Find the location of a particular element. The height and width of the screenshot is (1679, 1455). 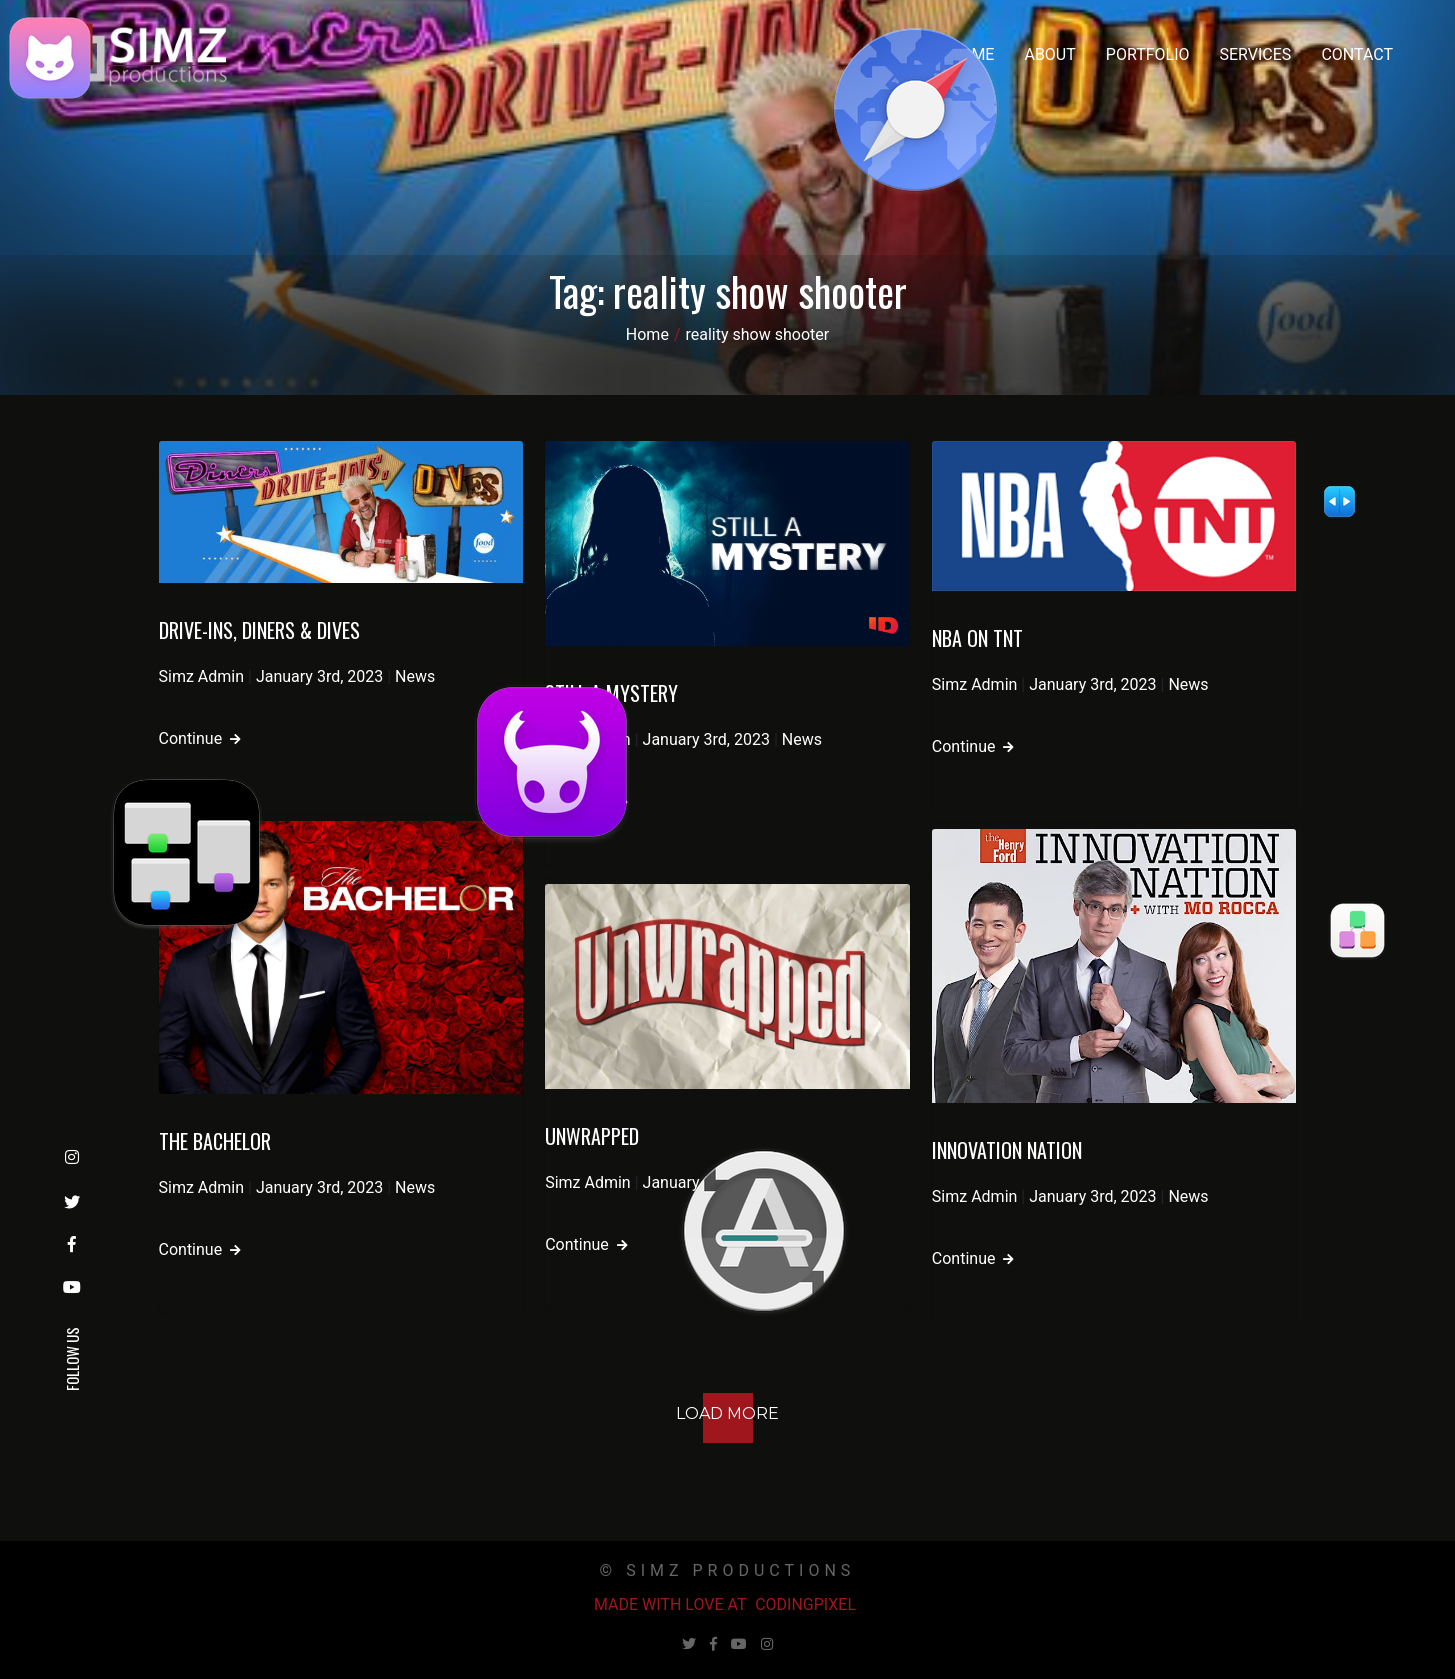

open mission control to view all windows and desktops is located at coordinates (186, 852).